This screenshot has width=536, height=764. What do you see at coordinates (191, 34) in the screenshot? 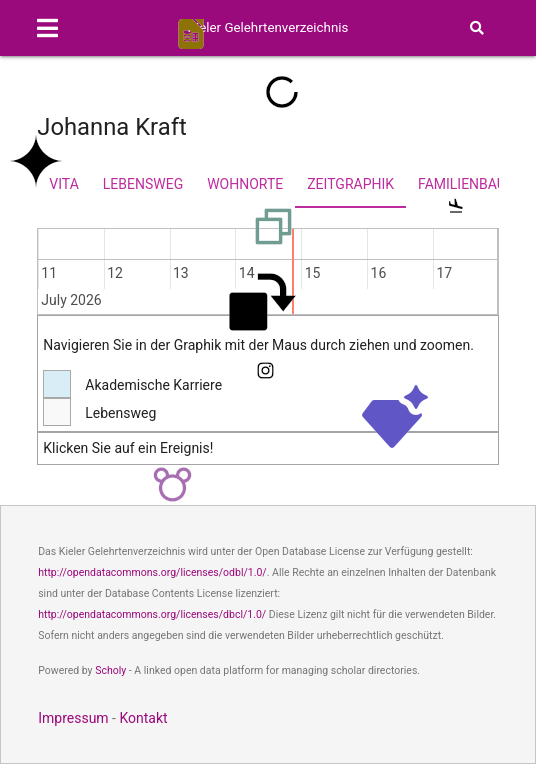
I see `open LibreOffice Base database application` at bounding box center [191, 34].